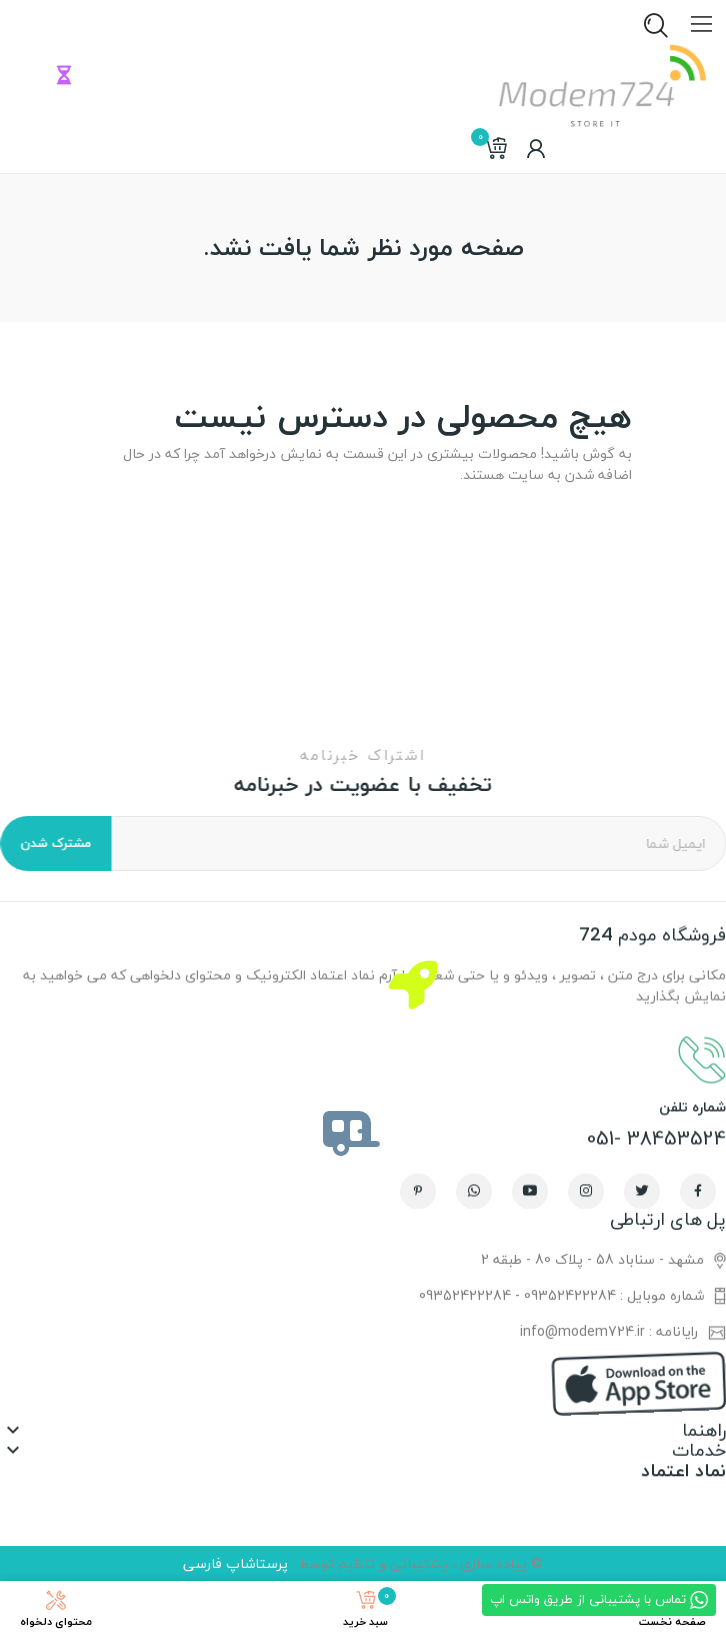  Describe the element at coordinates (64, 75) in the screenshot. I see `indicates a process is in progress or loading` at that location.